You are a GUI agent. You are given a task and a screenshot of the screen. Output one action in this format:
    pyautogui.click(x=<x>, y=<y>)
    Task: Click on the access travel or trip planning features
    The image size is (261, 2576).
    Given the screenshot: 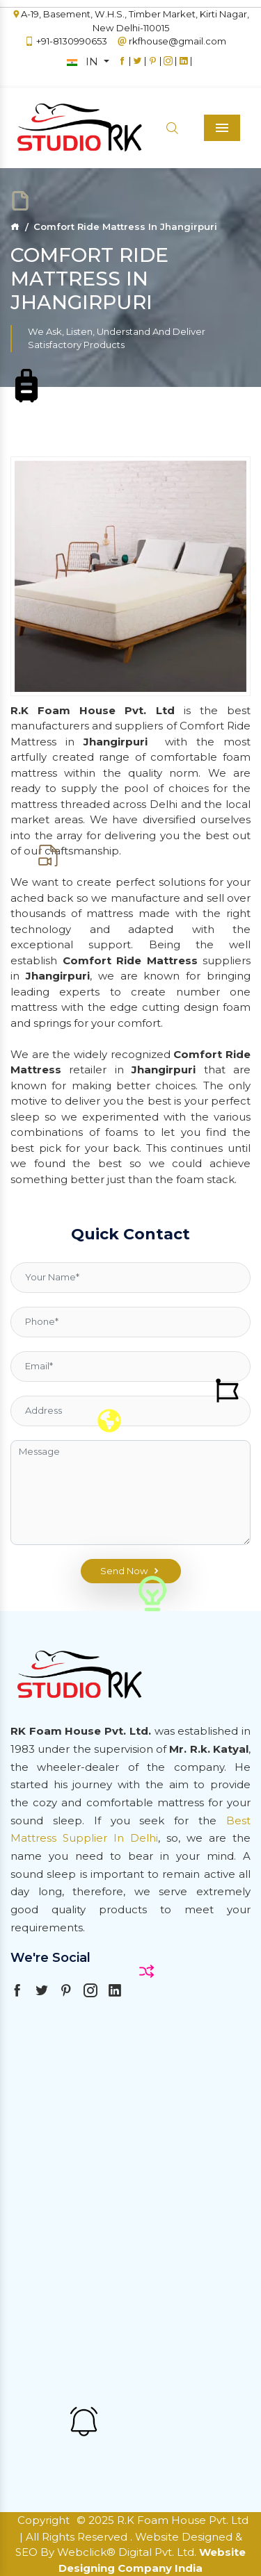 What is the action you would take?
    pyautogui.click(x=26, y=386)
    